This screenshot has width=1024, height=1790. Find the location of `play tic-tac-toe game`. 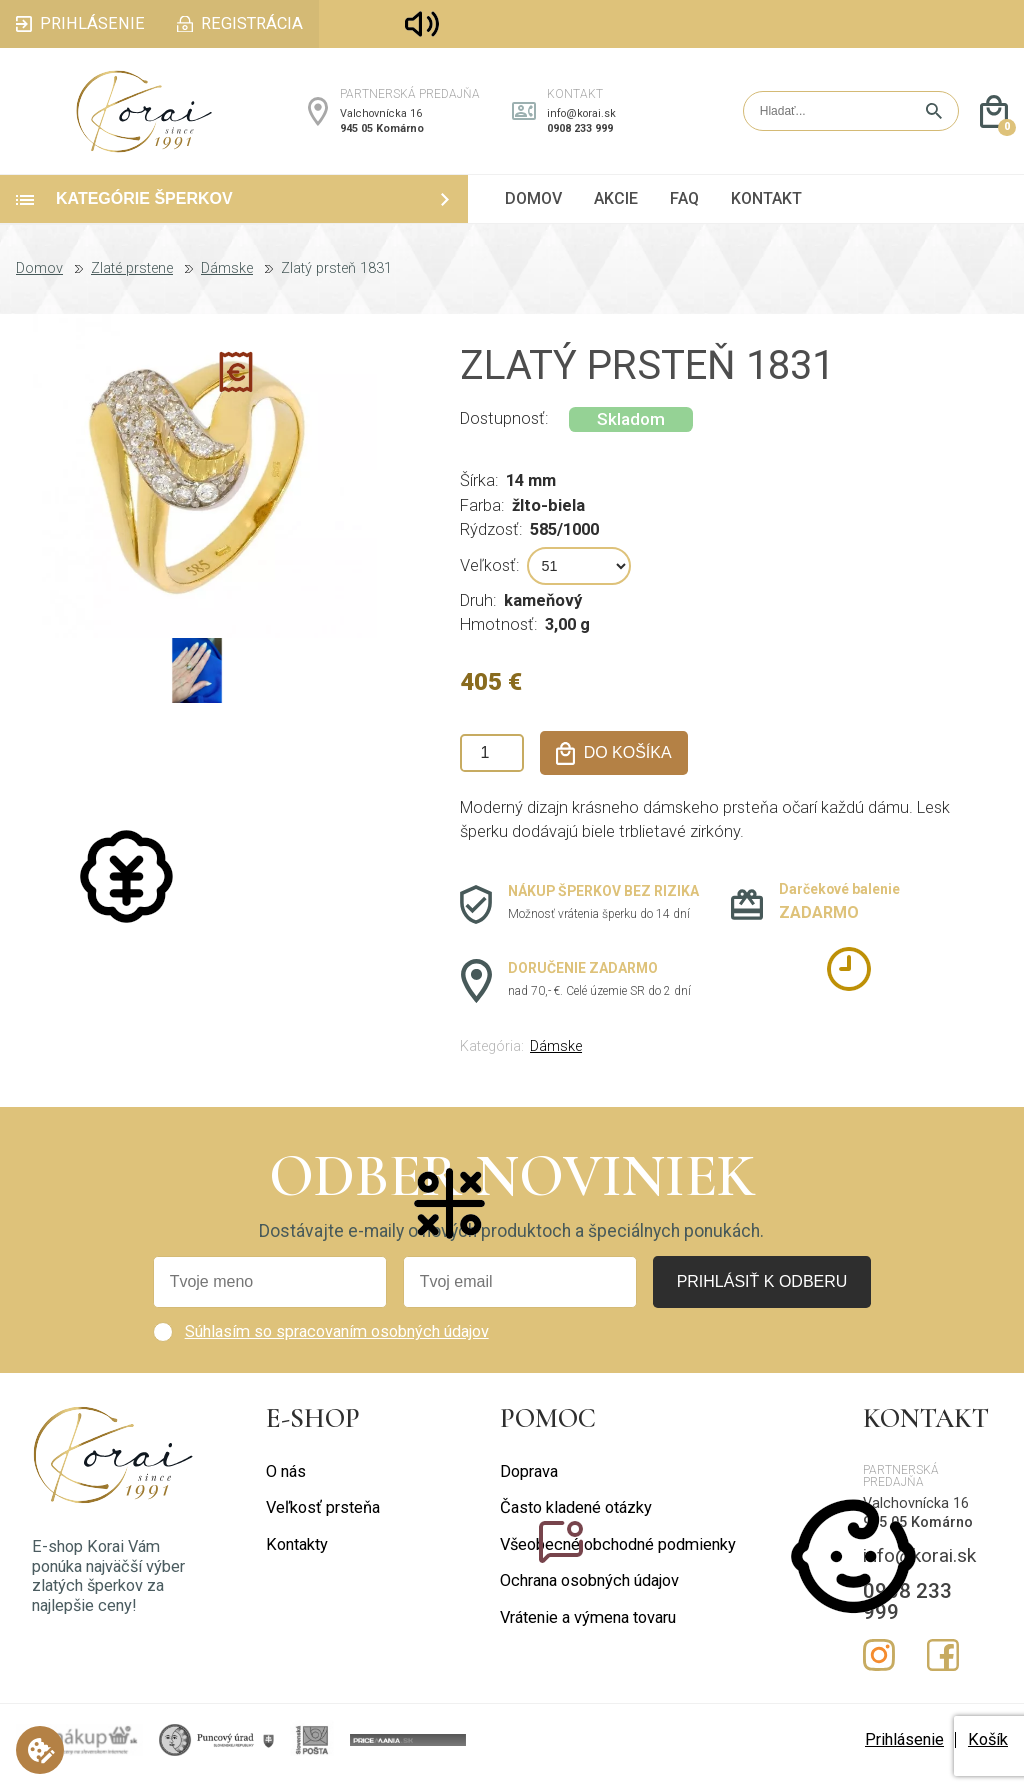

play tic-tac-toe game is located at coordinates (449, 1203).